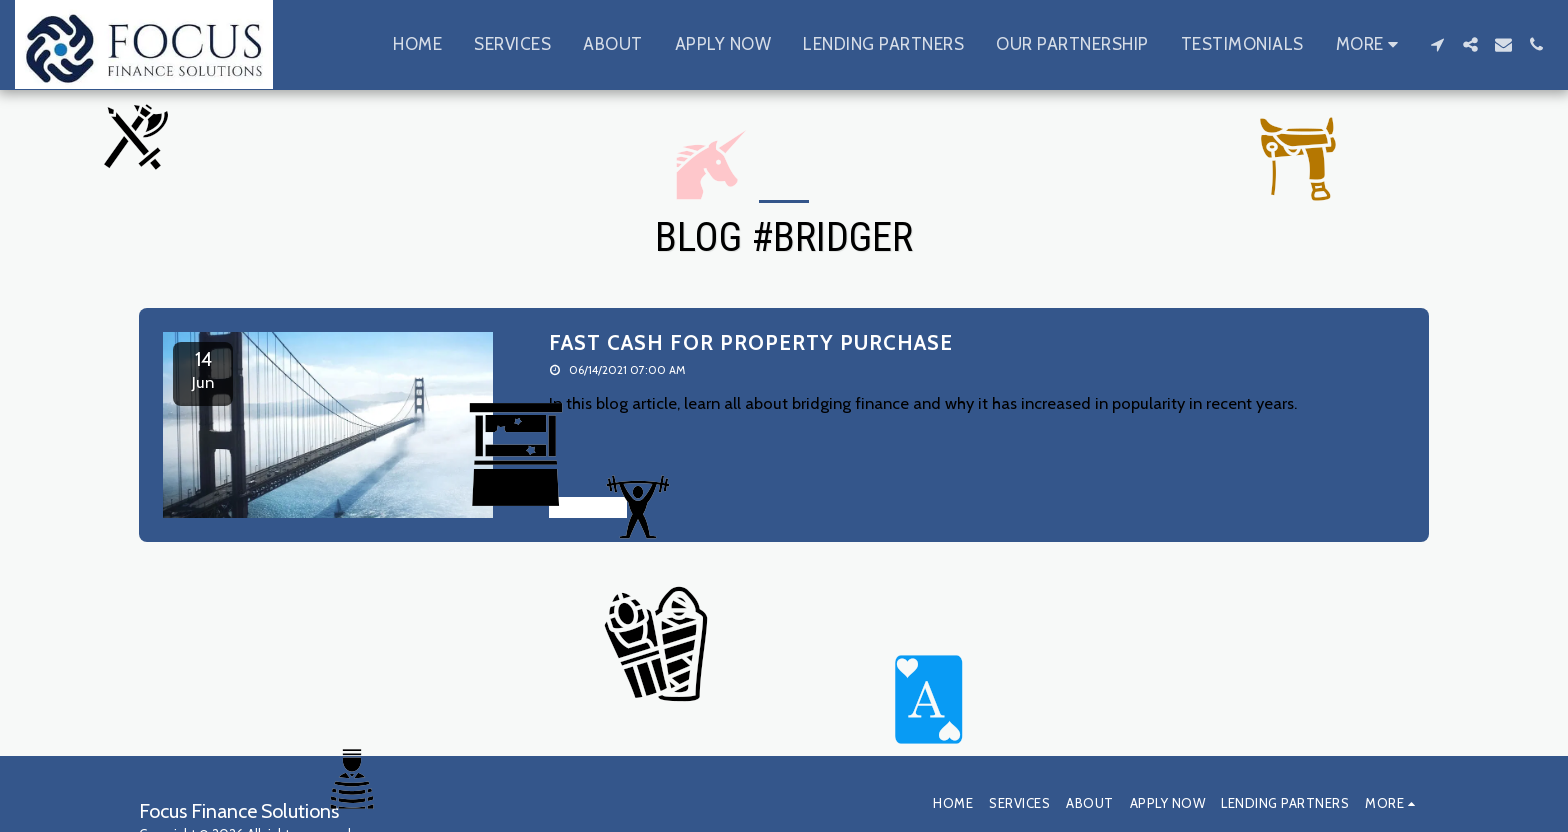 This screenshot has height=832, width=1568. Describe the element at coordinates (928, 699) in the screenshot. I see `play a card game or solitaire` at that location.